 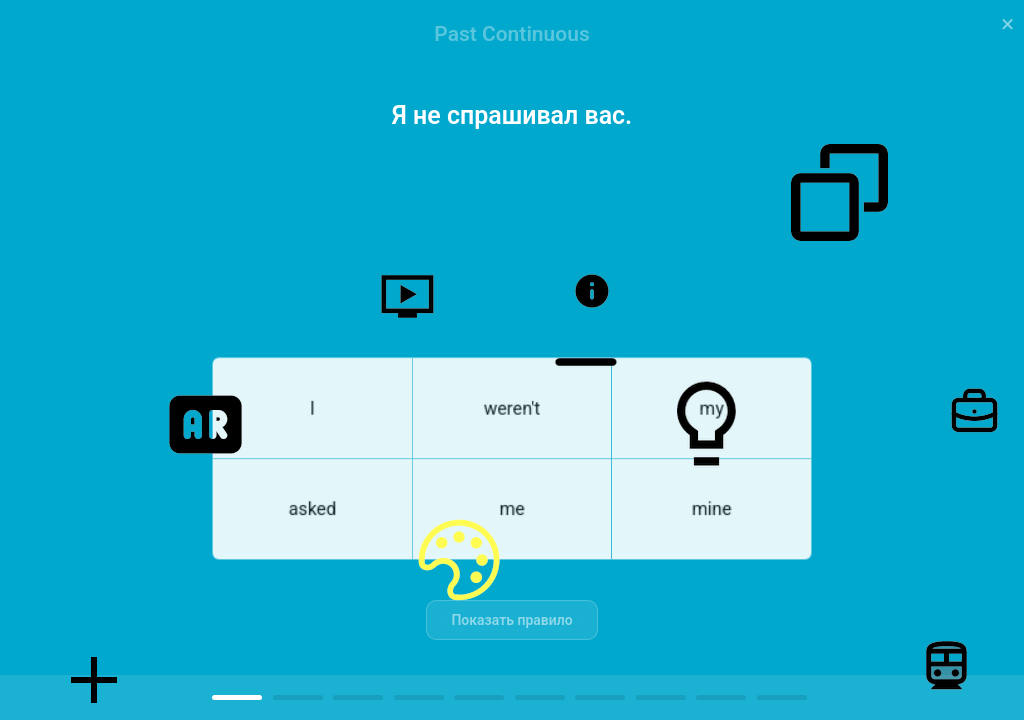 What do you see at coordinates (946, 666) in the screenshot?
I see `get subway or metro directions` at bounding box center [946, 666].